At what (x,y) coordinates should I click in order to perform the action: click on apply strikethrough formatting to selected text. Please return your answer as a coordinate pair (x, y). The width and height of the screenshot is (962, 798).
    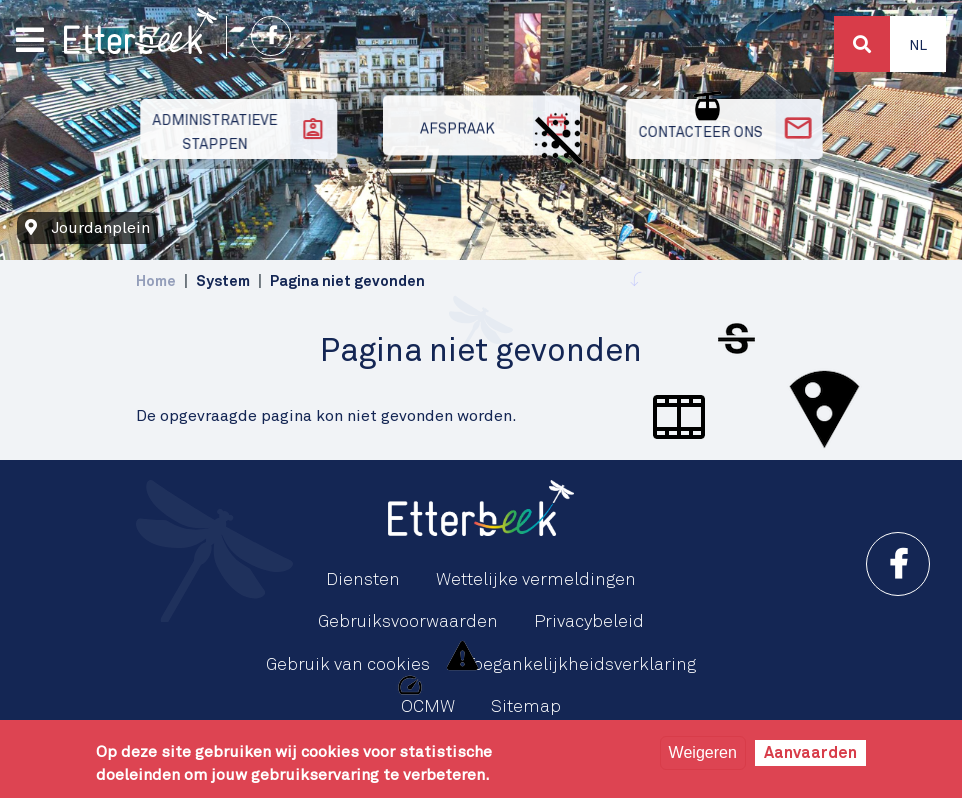
    Looking at the image, I should click on (736, 341).